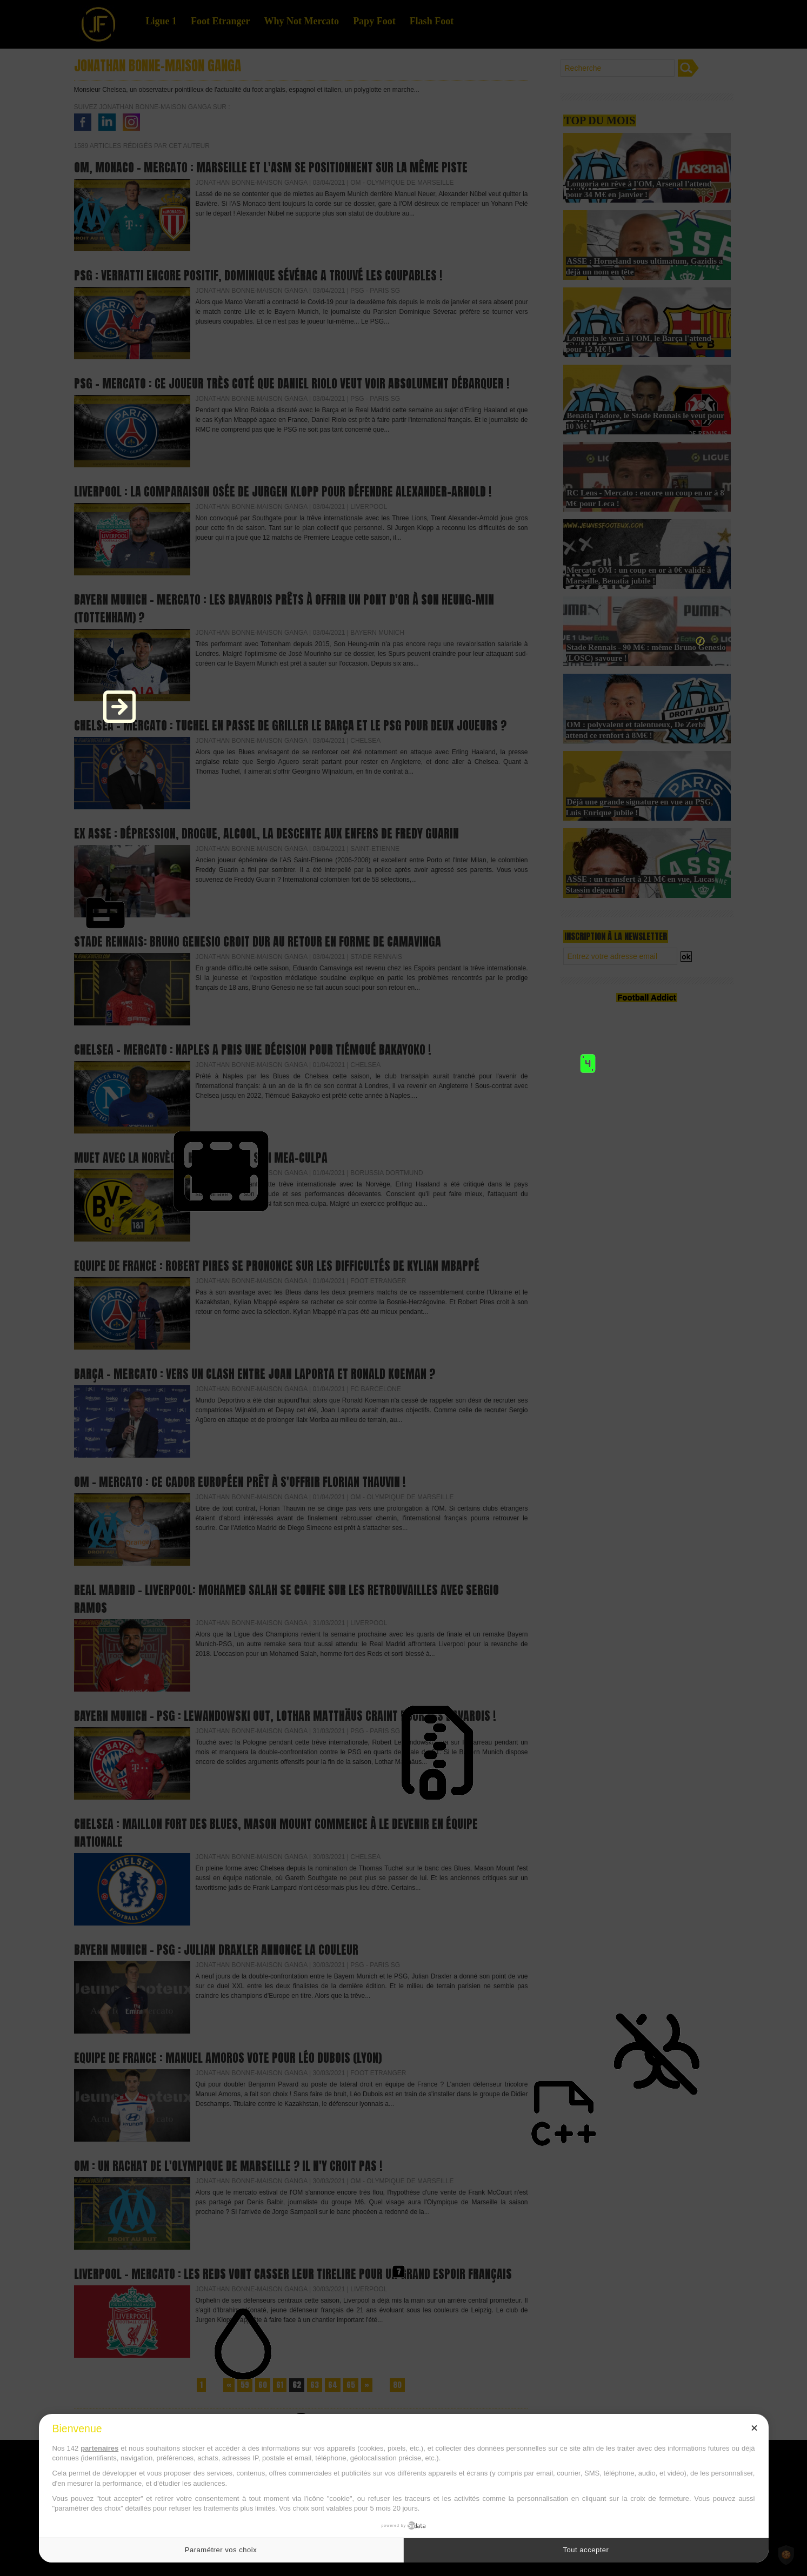 This screenshot has width=807, height=2576. What do you see at coordinates (564, 2116) in the screenshot?
I see `a C++ source code file` at bounding box center [564, 2116].